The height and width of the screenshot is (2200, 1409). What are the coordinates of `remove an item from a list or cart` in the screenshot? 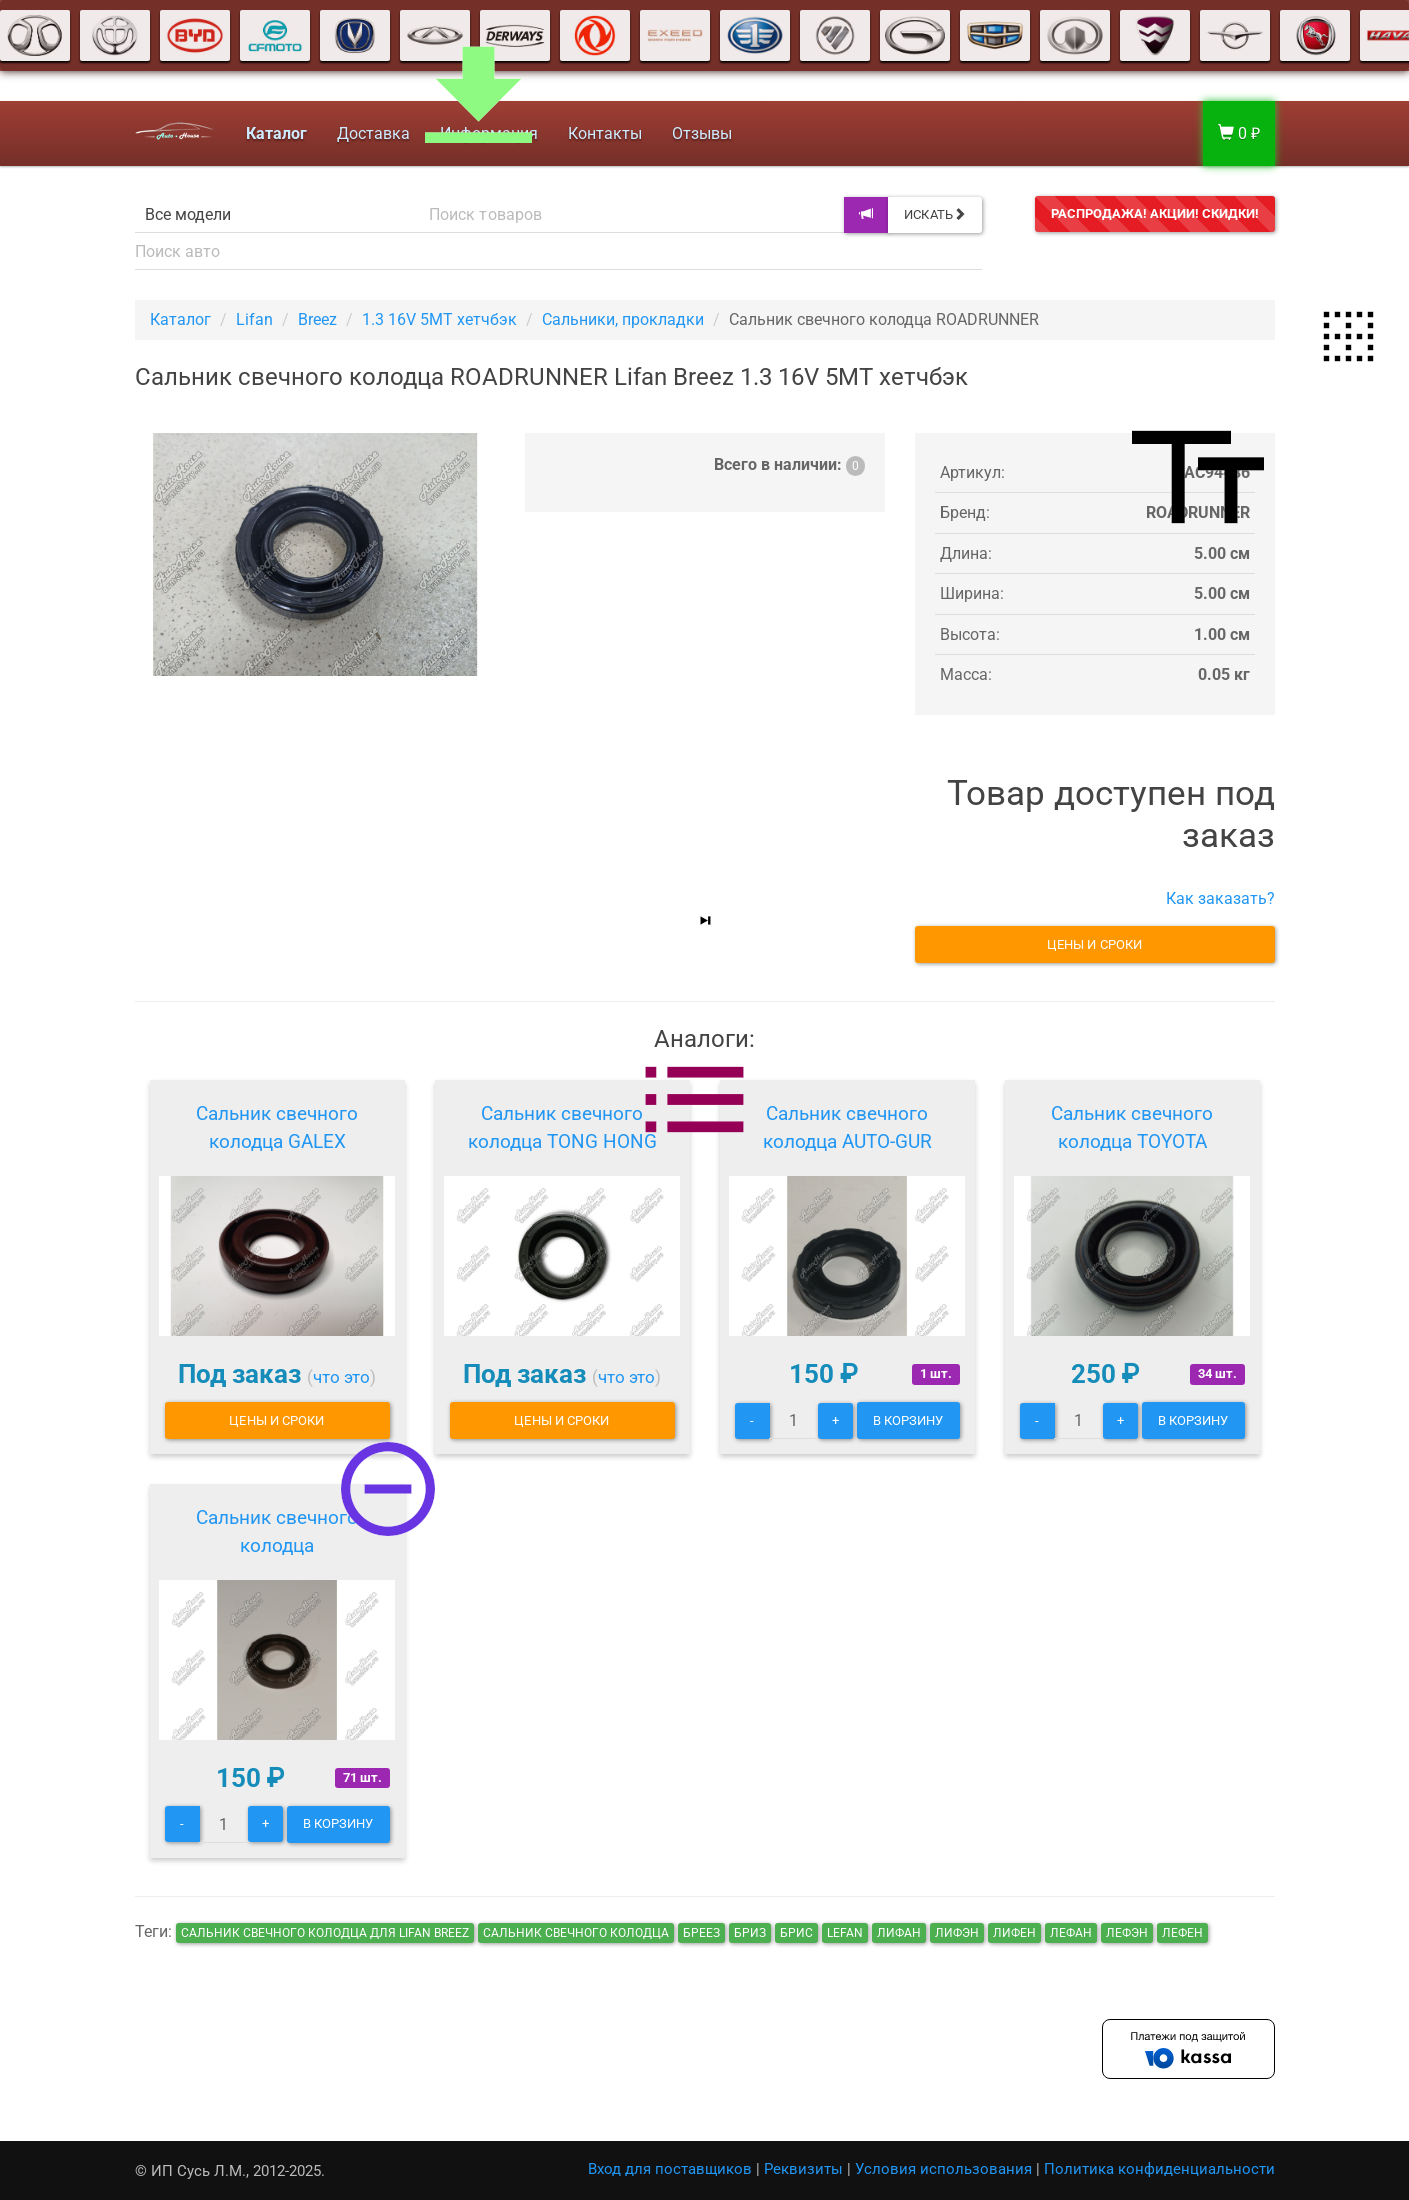 It's located at (388, 1489).